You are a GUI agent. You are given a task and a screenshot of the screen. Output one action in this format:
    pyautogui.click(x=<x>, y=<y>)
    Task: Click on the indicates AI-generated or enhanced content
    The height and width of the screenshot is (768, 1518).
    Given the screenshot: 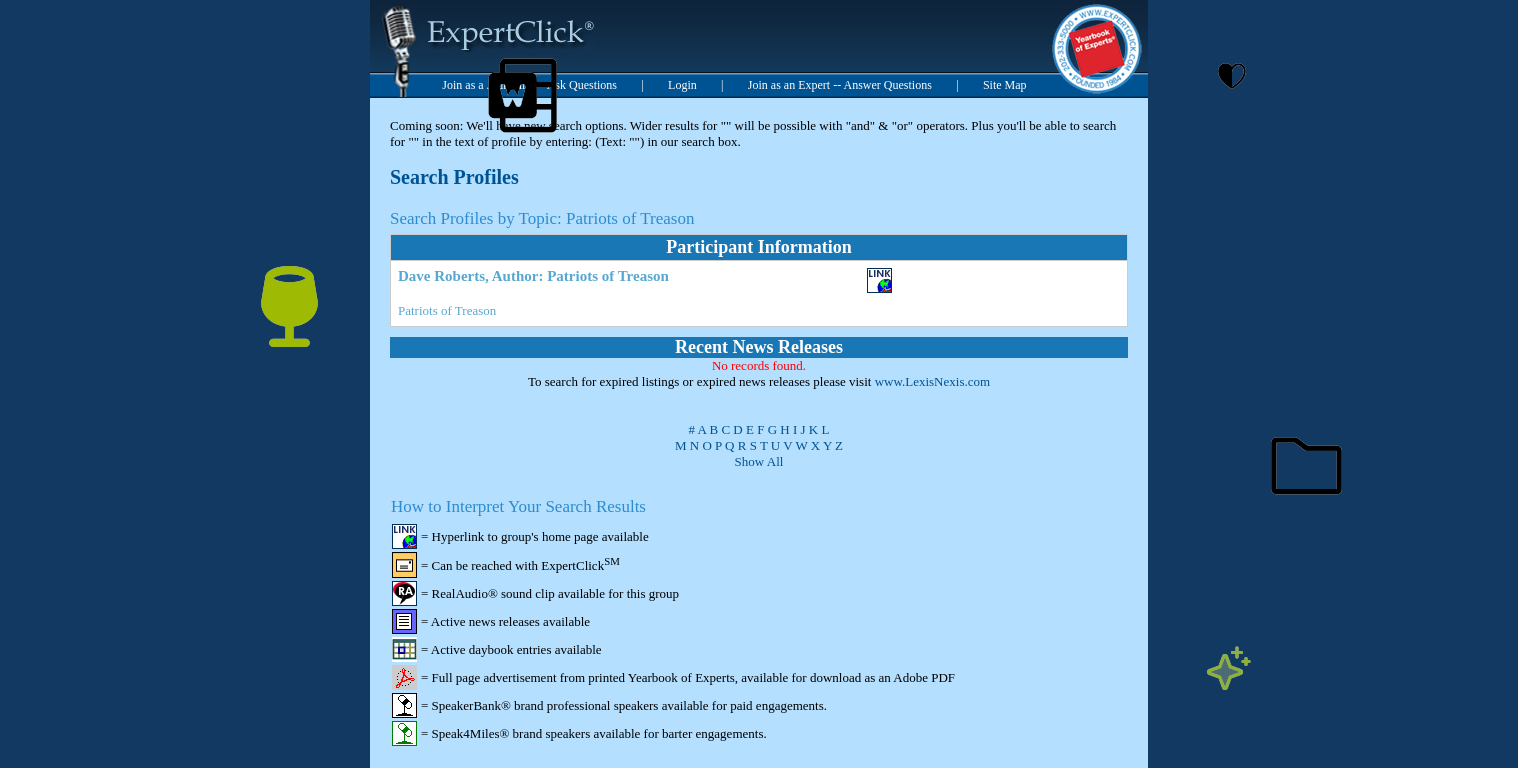 What is the action you would take?
    pyautogui.click(x=1228, y=669)
    